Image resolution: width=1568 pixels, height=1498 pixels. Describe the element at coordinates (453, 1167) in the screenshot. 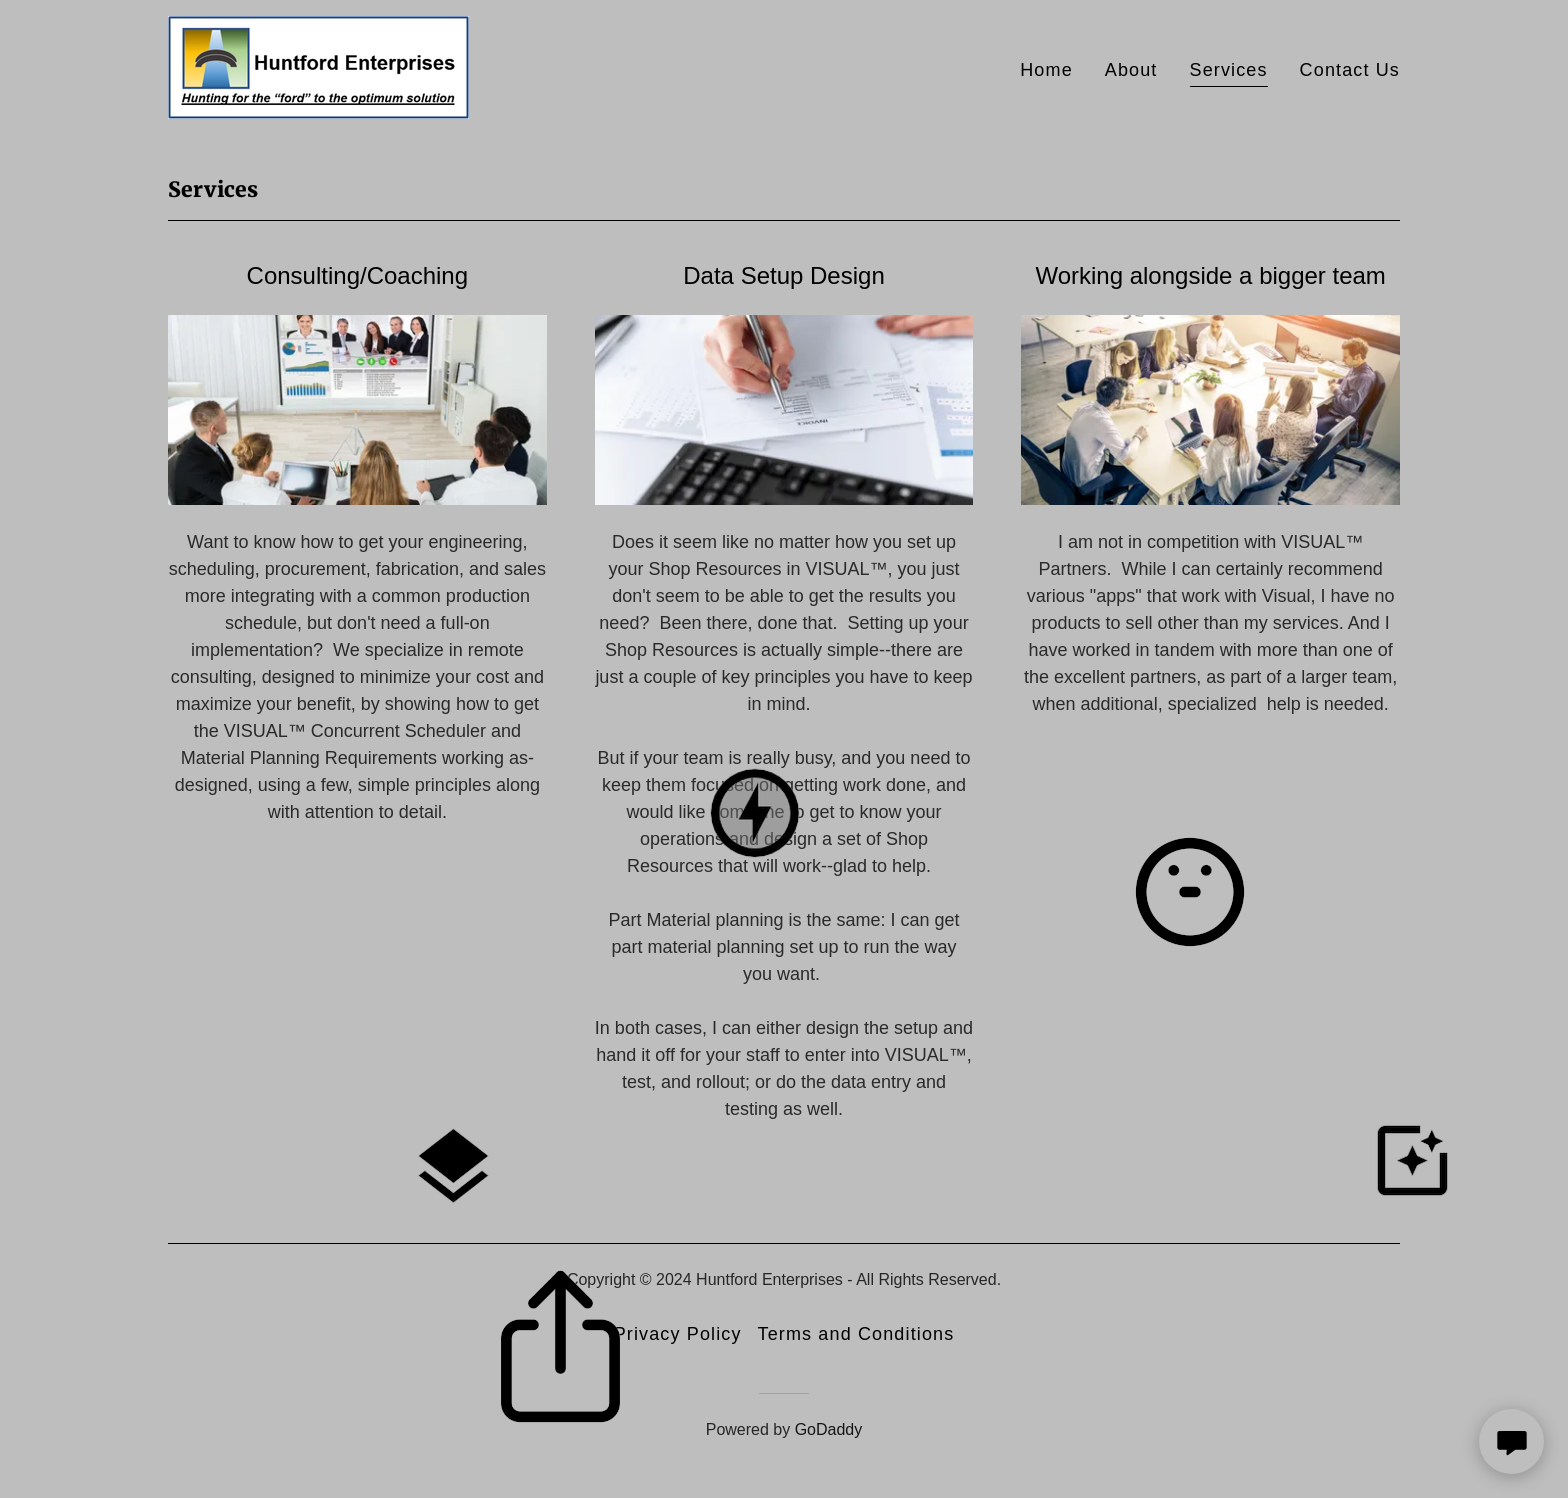

I see `toggle map layers or overlays` at that location.